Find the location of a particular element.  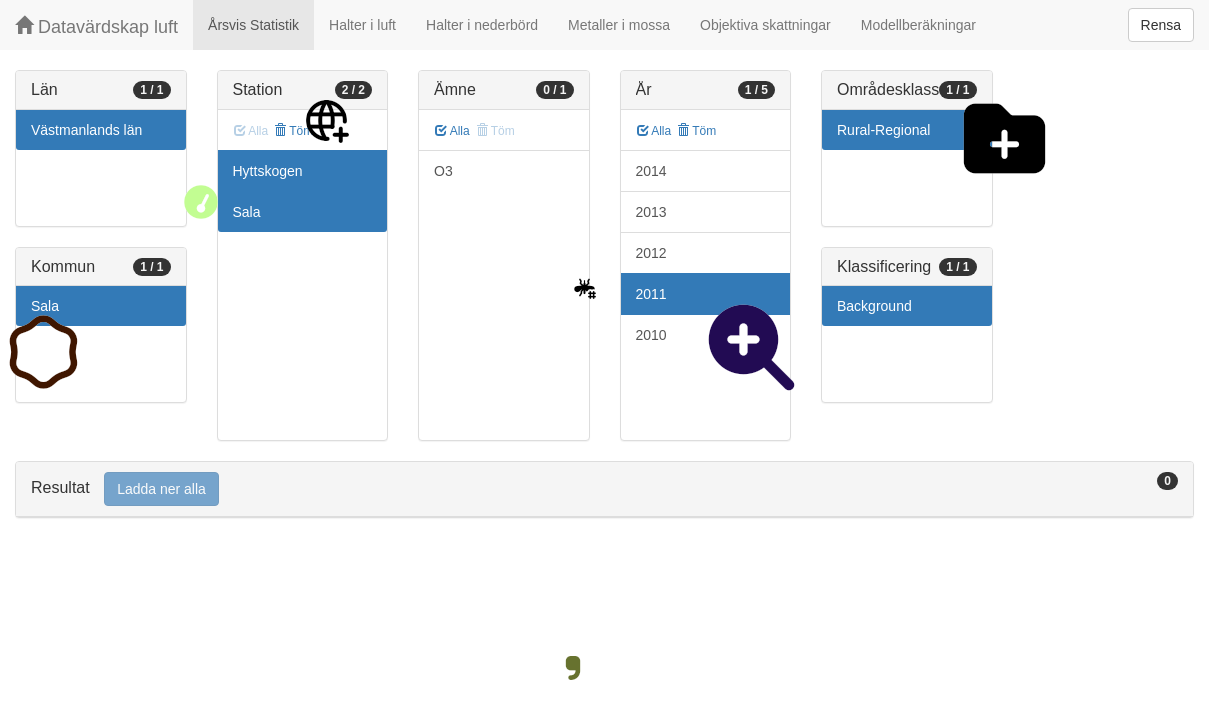

mosquito protection or pest control settings is located at coordinates (584, 287).